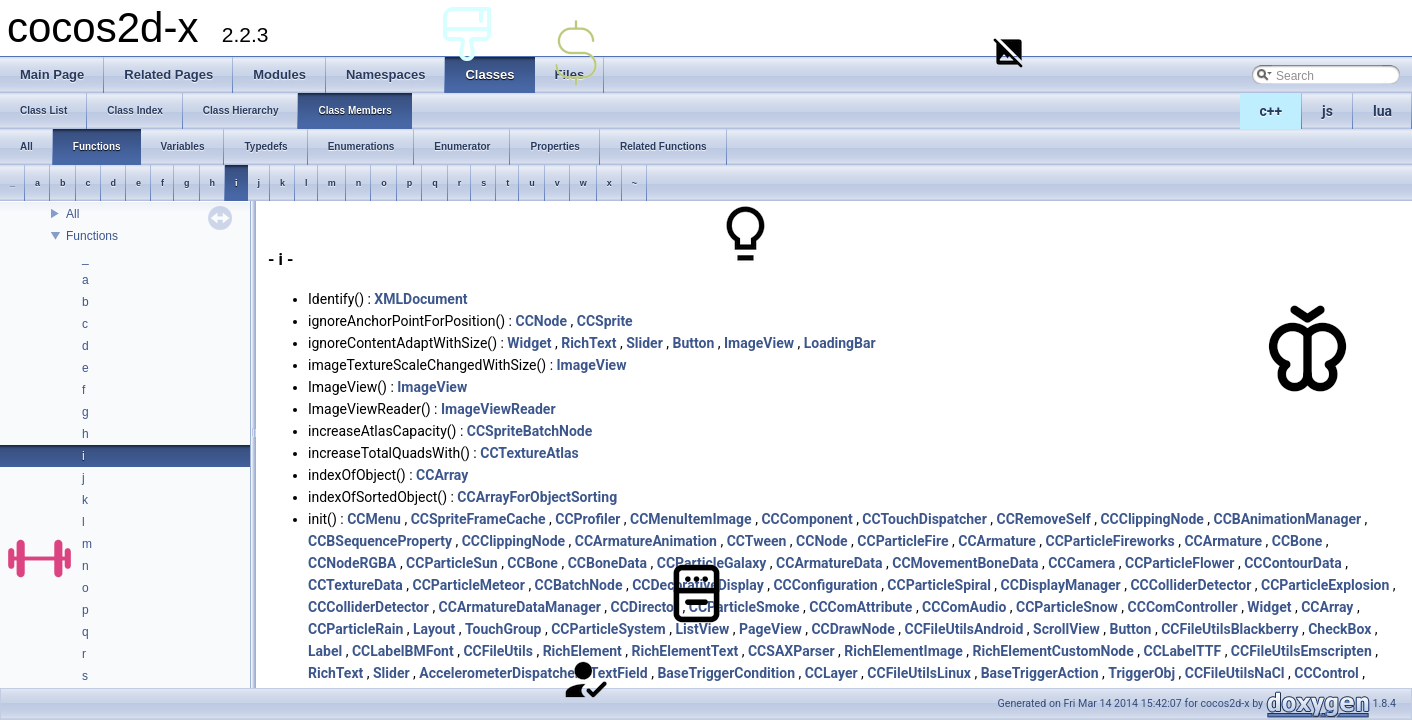 Image resolution: width=1412 pixels, height=720 pixels. What do you see at coordinates (1307, 348) in the screenshot?
I see `access nature or wildlife content` at bounding box center [1307, 348].